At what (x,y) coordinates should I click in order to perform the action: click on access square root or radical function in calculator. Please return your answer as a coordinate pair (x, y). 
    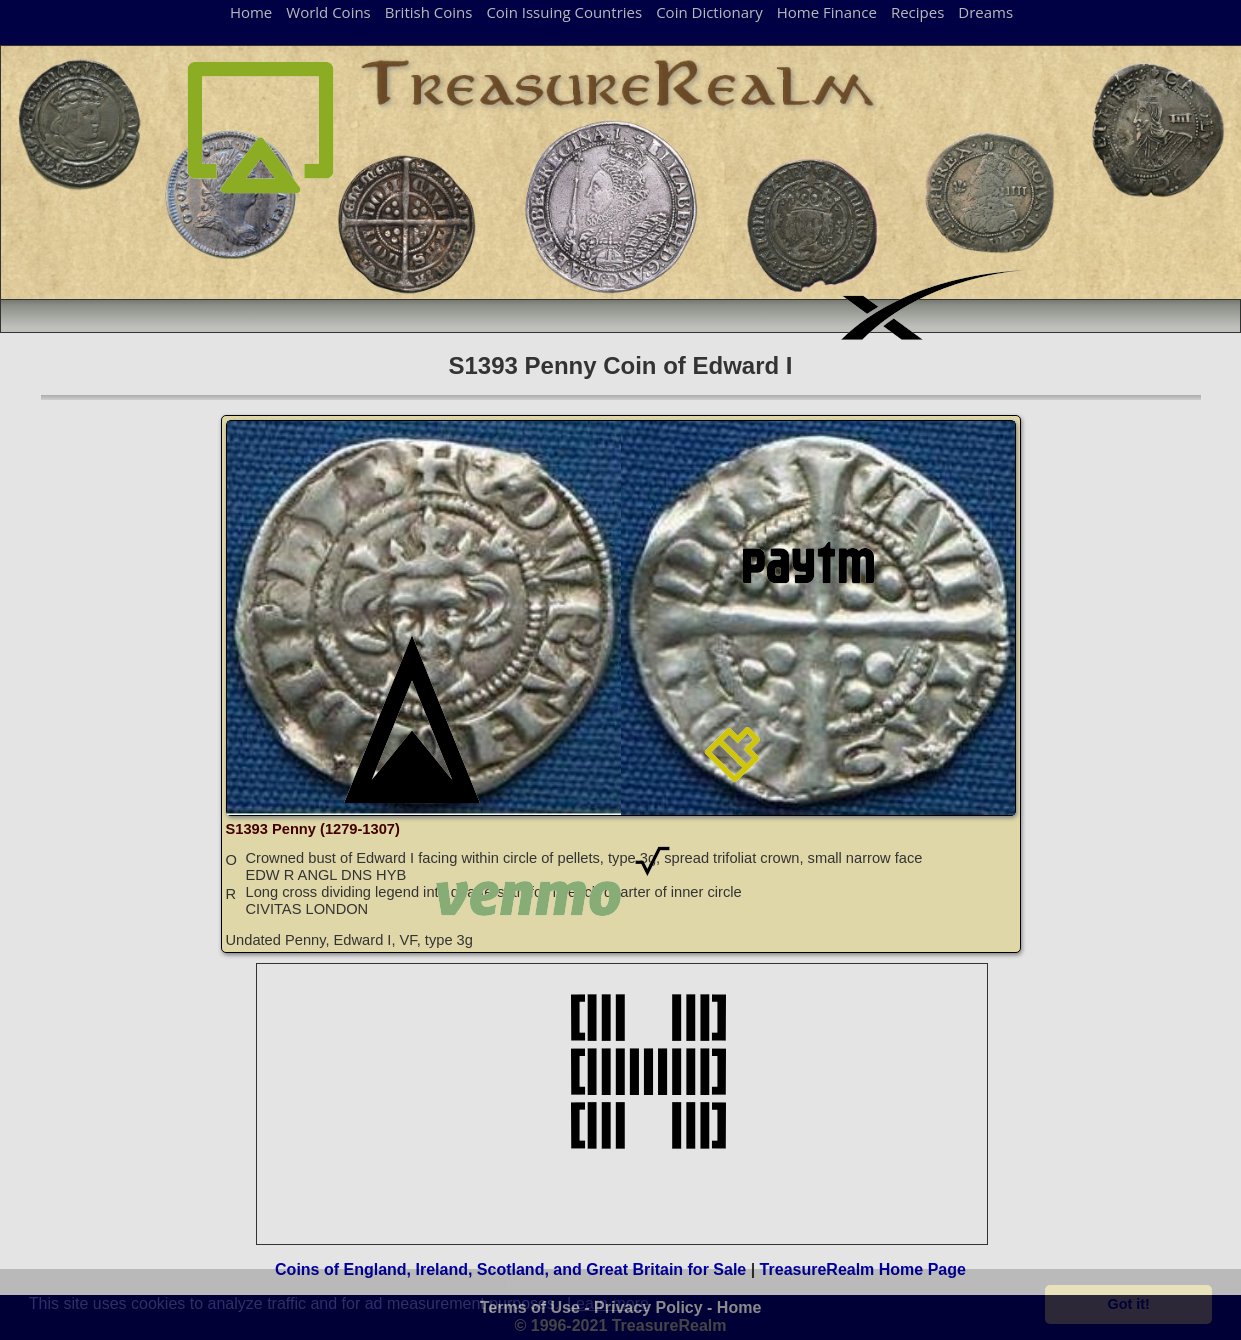
    Looking at the image, I should click on (652, 860).